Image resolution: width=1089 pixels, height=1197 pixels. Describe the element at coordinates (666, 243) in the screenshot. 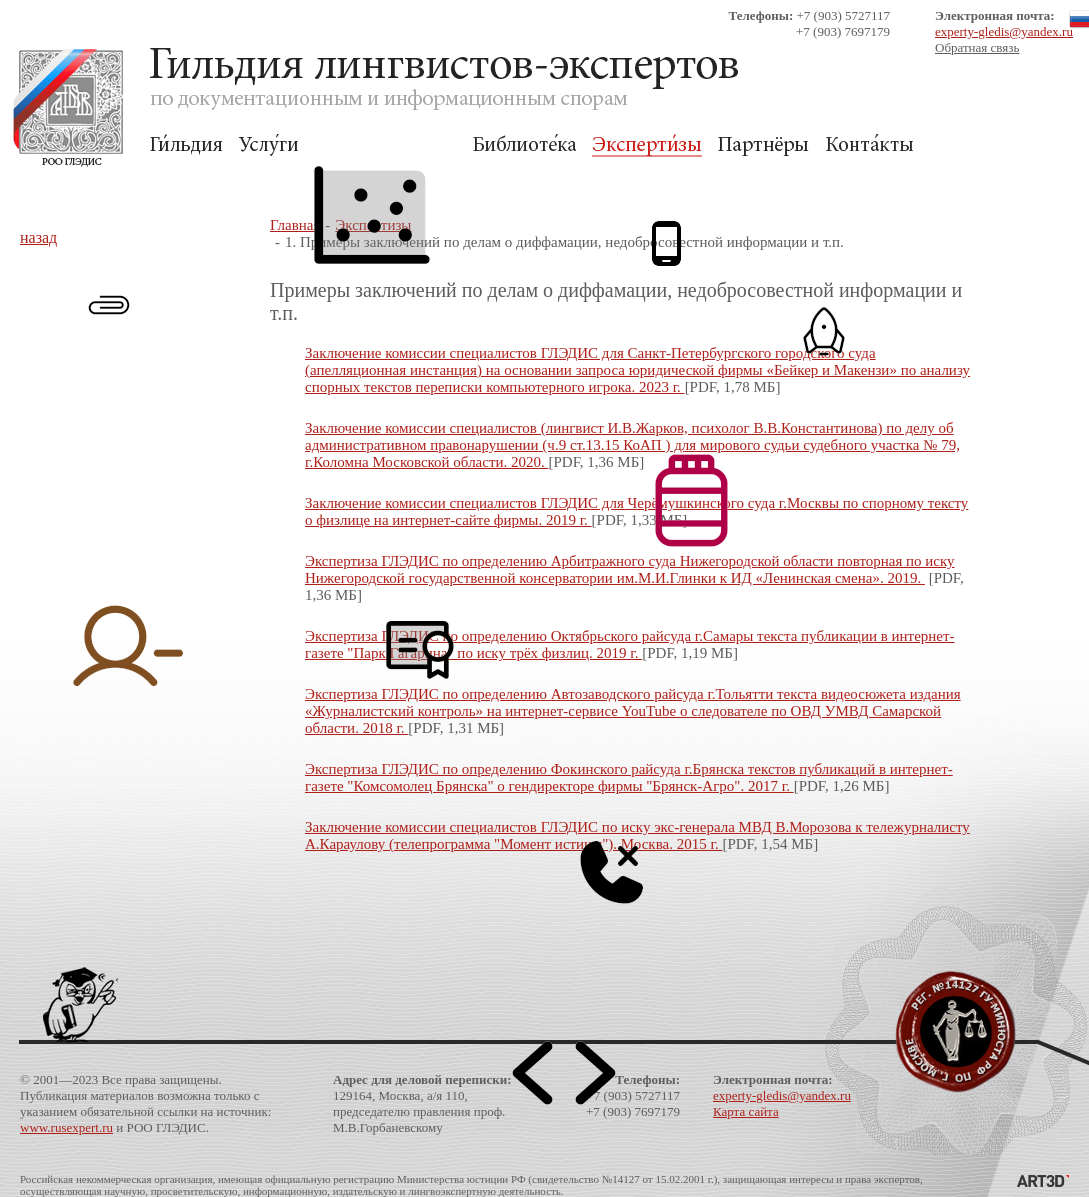

I see `access phone or calling features` at that location.